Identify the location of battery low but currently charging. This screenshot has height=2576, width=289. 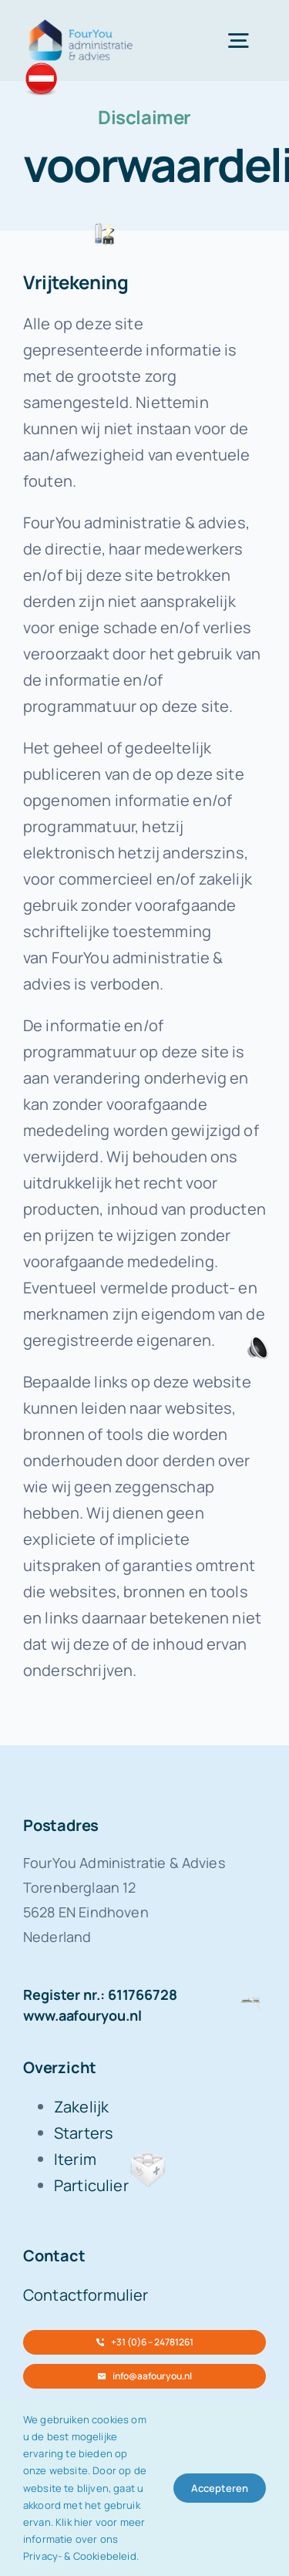
(103, 234).